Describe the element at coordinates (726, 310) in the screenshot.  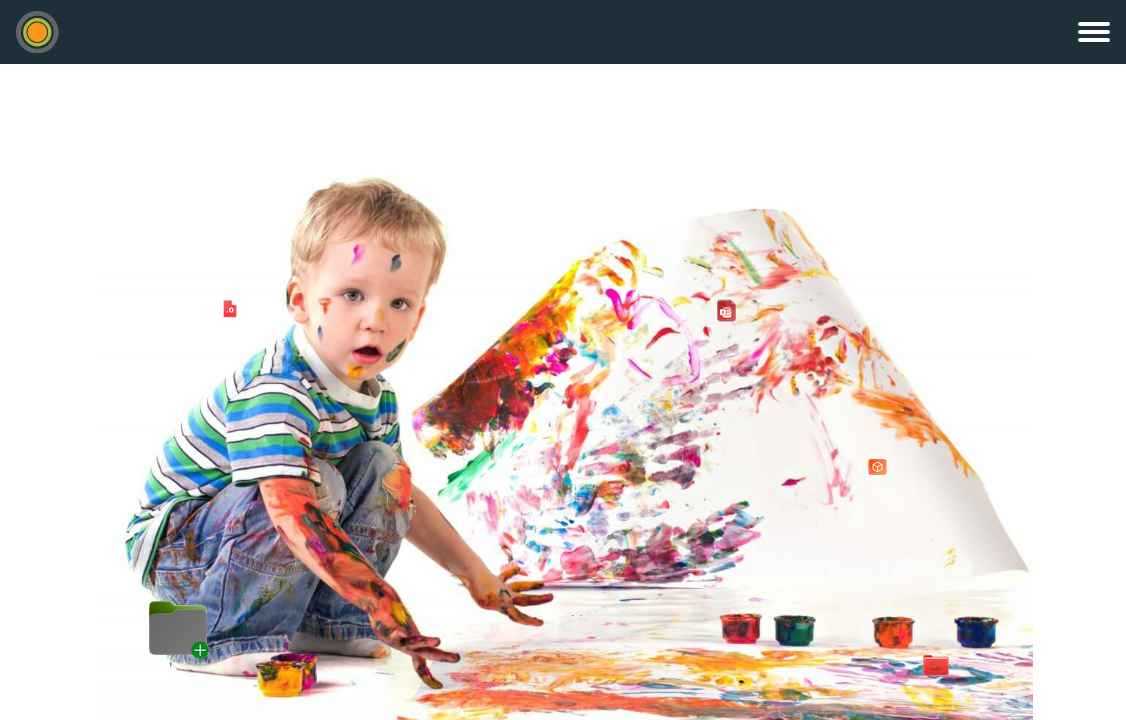
I see `microsoft access database file` at that location.